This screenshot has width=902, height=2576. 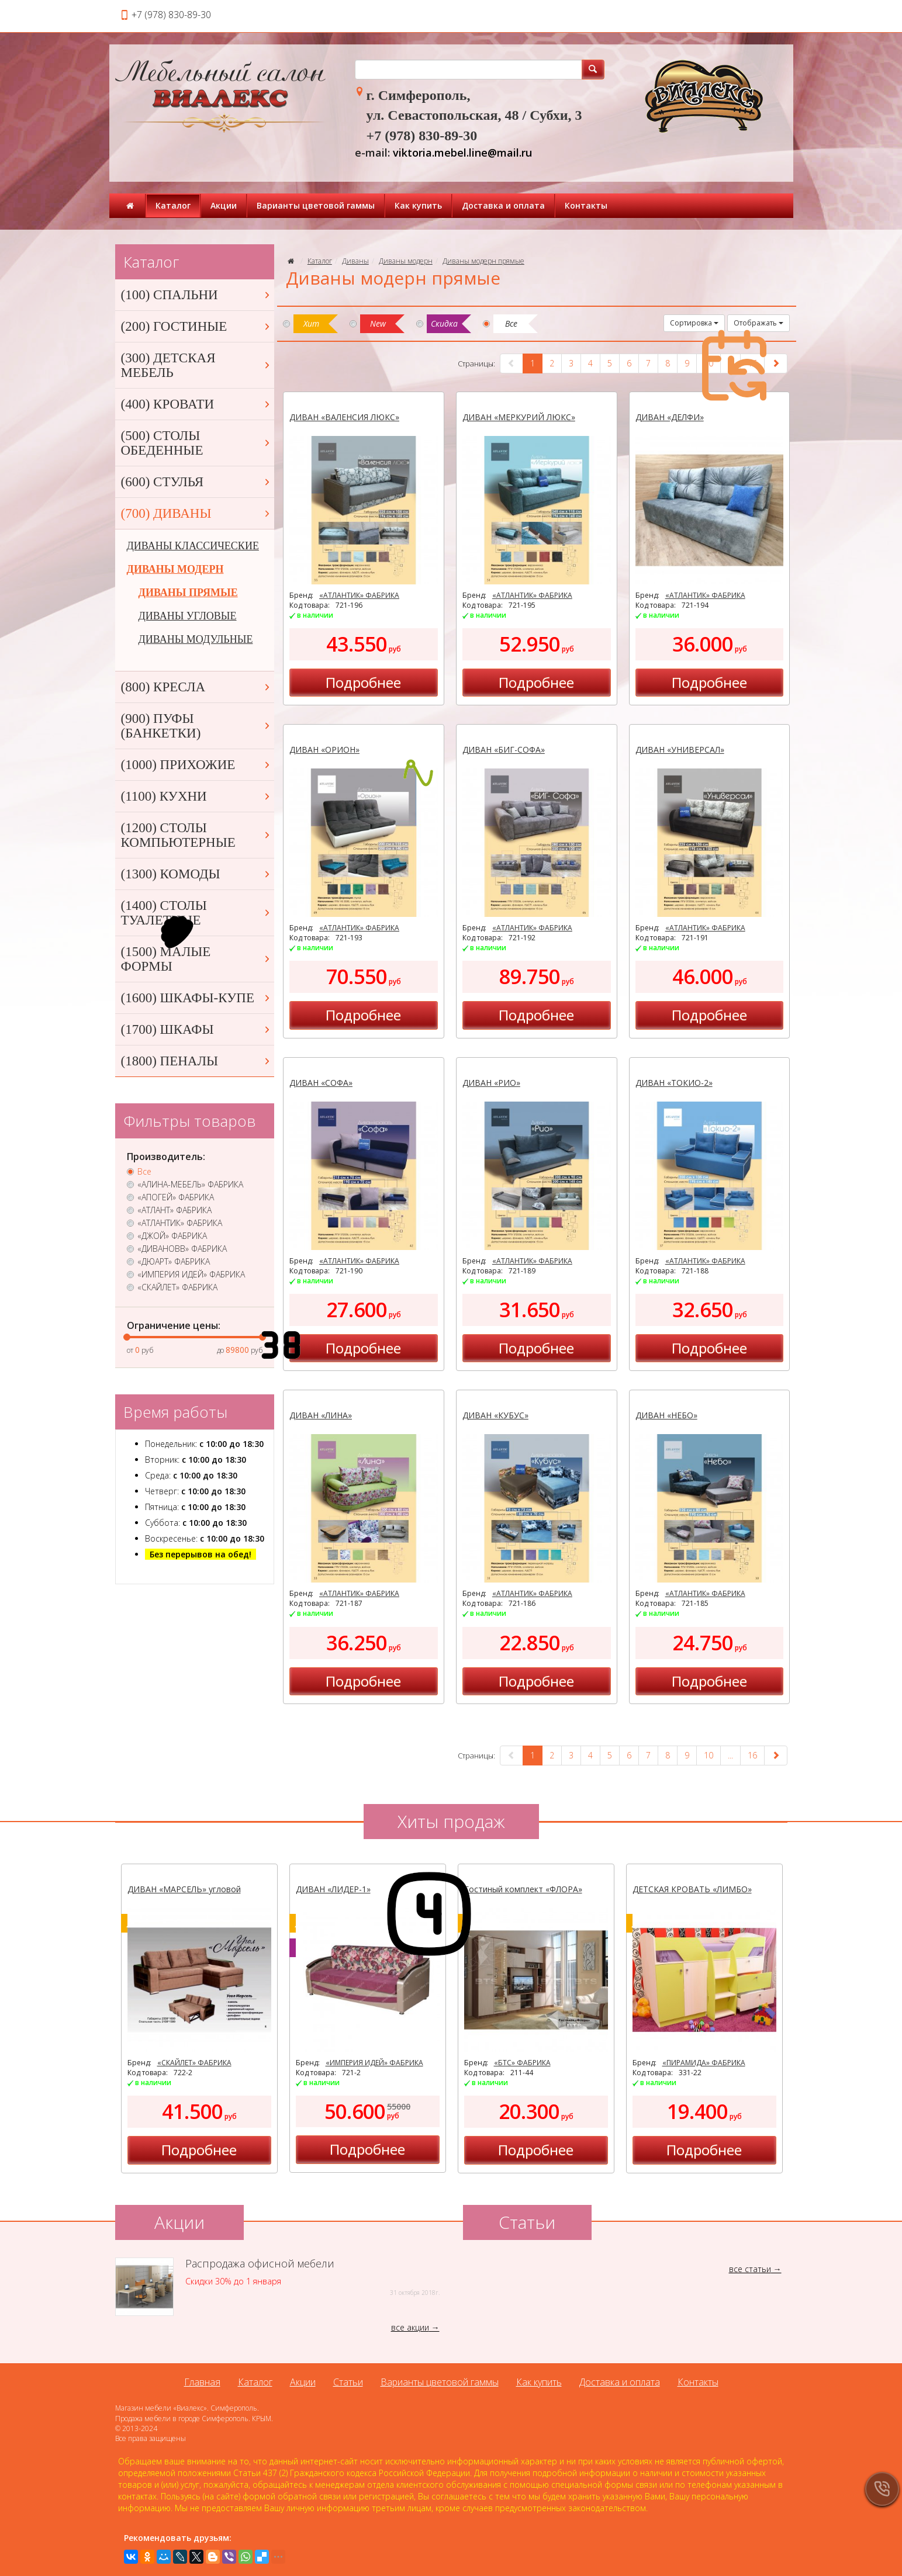 I want to click on sync calendar with other devices or accounts, so click(x=734, y=365).